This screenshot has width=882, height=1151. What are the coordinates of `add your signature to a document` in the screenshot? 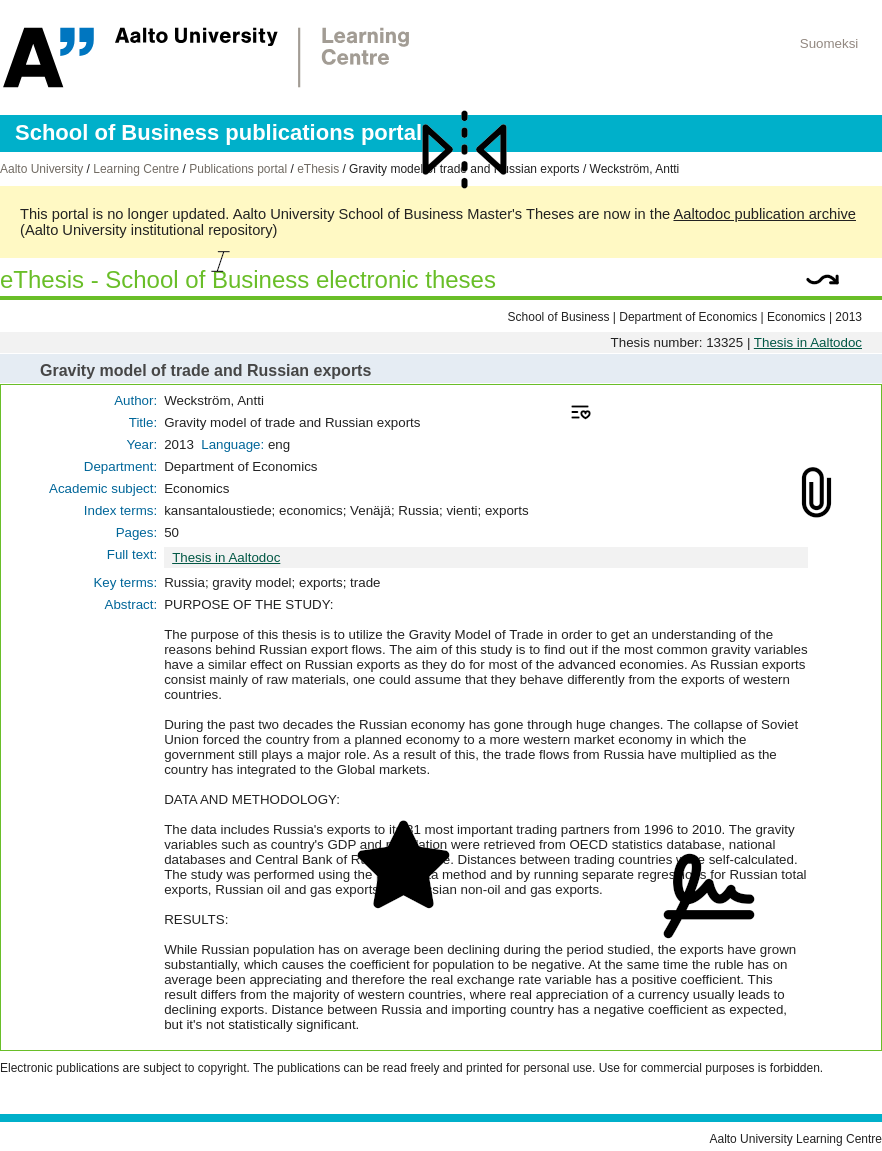 It's located at (709, 896).